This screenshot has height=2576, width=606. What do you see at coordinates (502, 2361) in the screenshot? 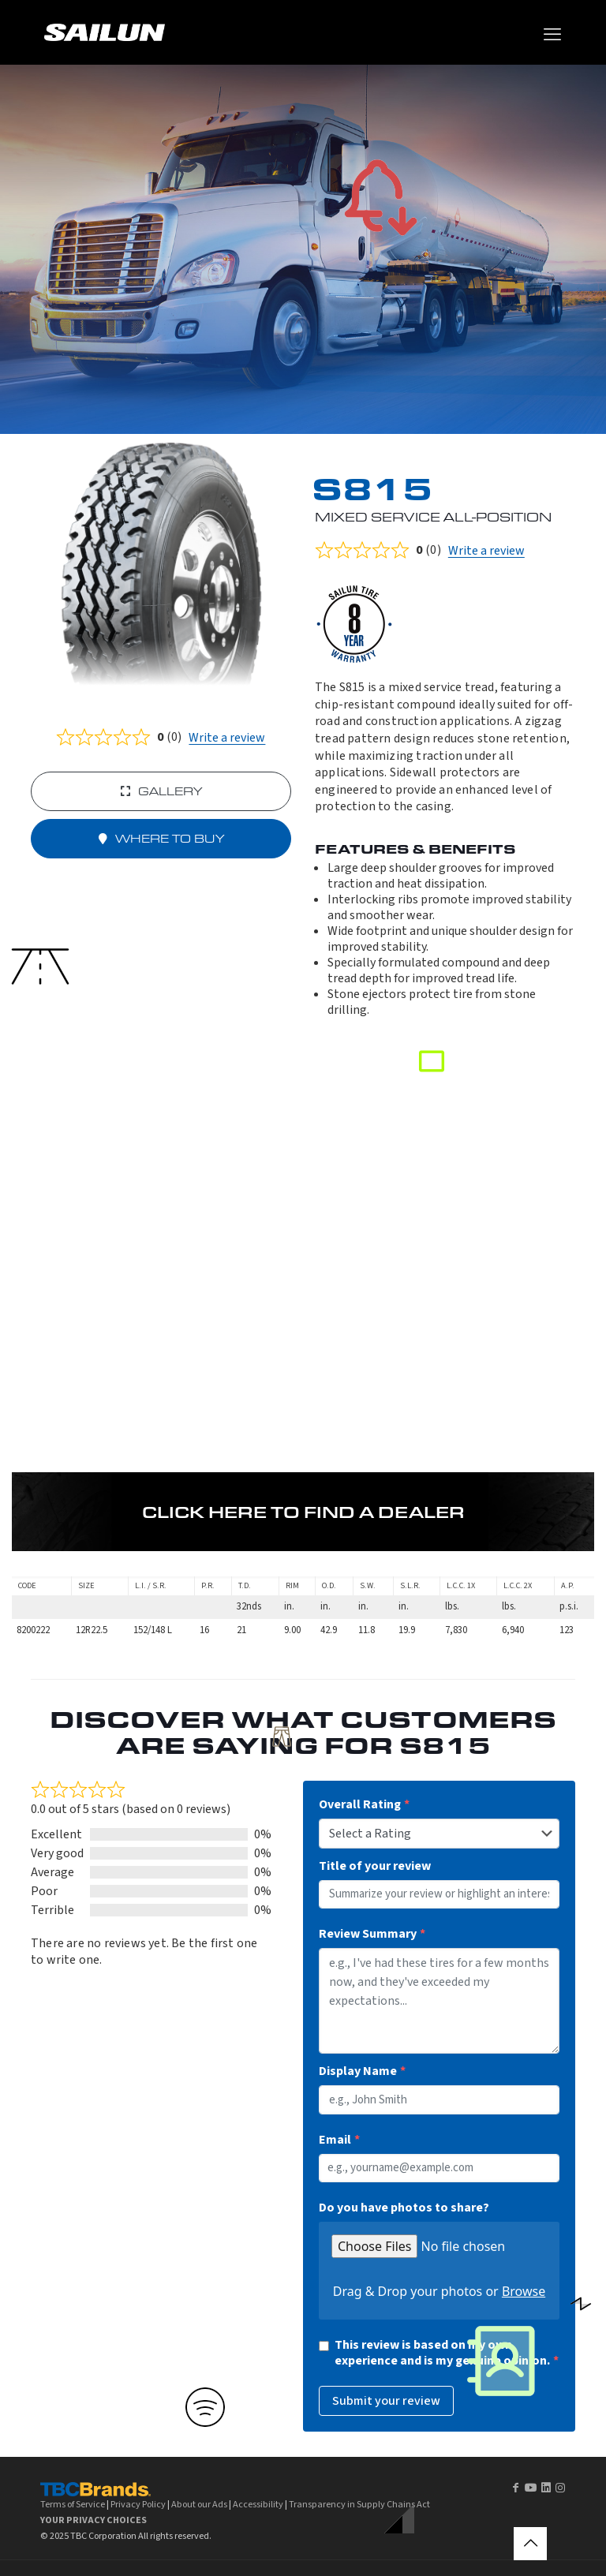
I see `open your contacts list` at bounding box center [502, 2361].